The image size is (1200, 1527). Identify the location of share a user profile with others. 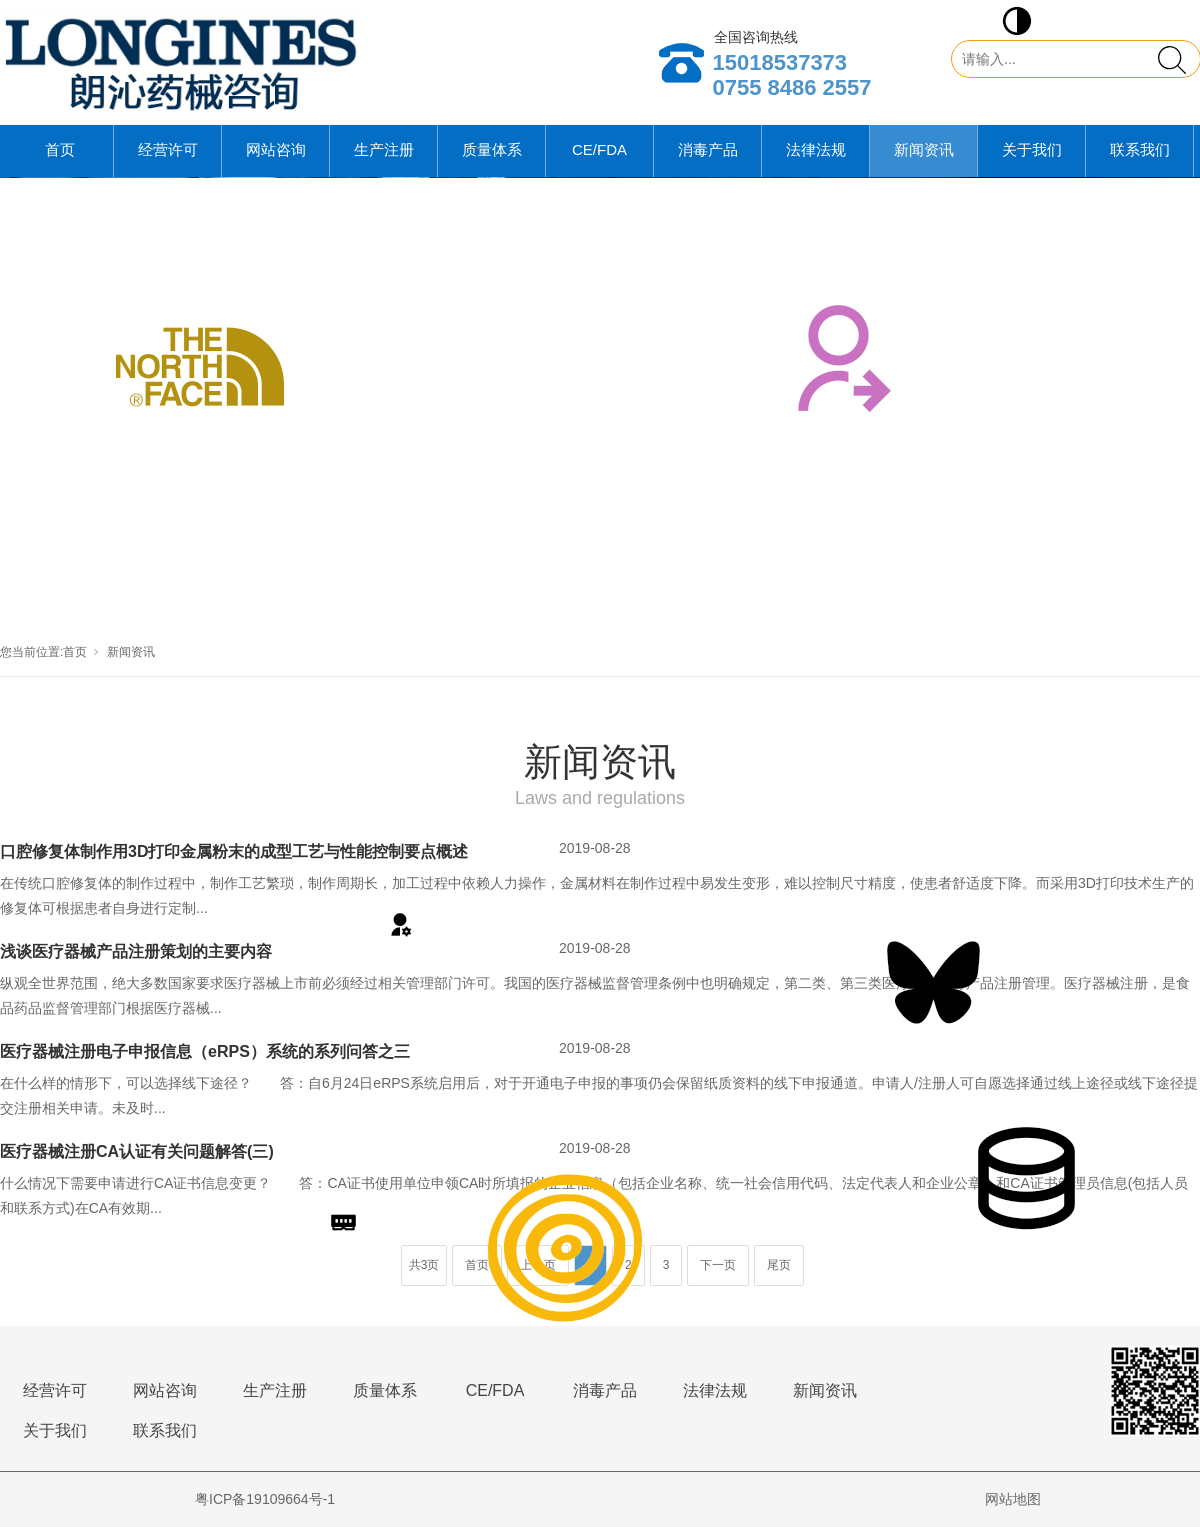
(838, 360).